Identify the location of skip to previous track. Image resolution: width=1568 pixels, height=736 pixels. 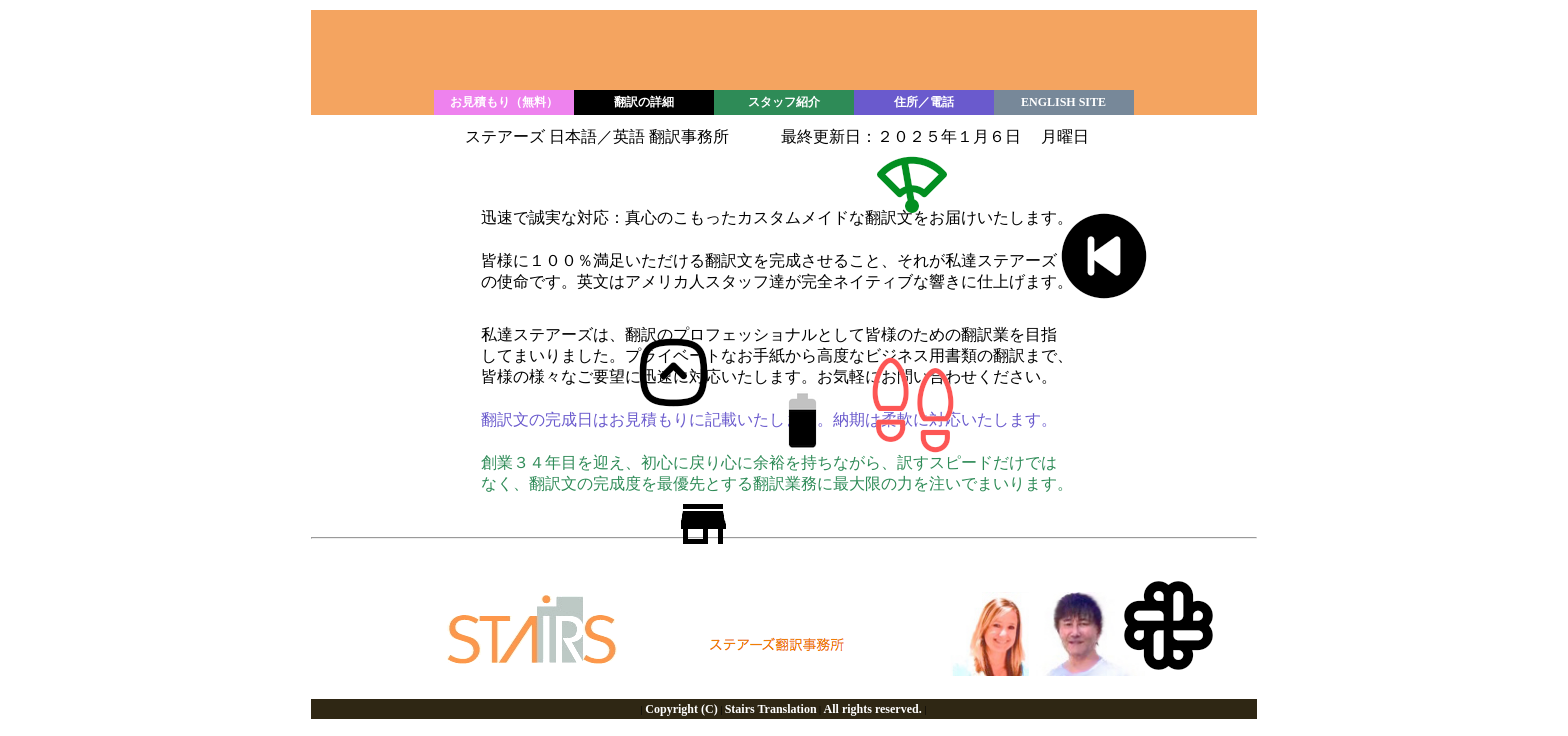
(1104, 256).